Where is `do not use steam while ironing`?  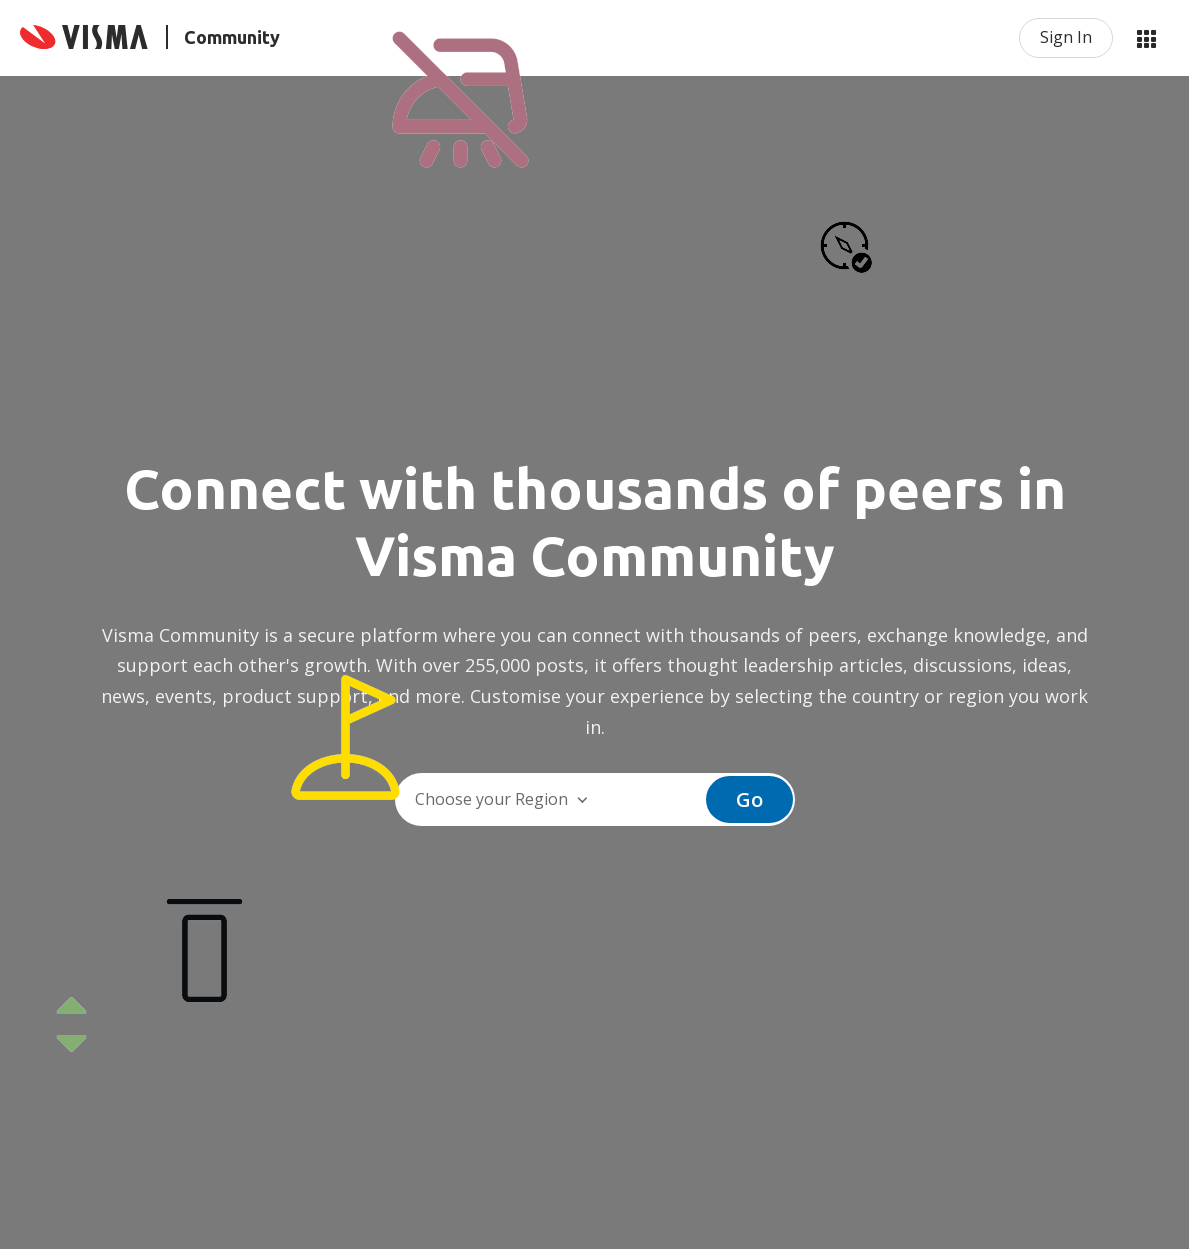 do not use steam while ironing is located at coordinates (460, 99).